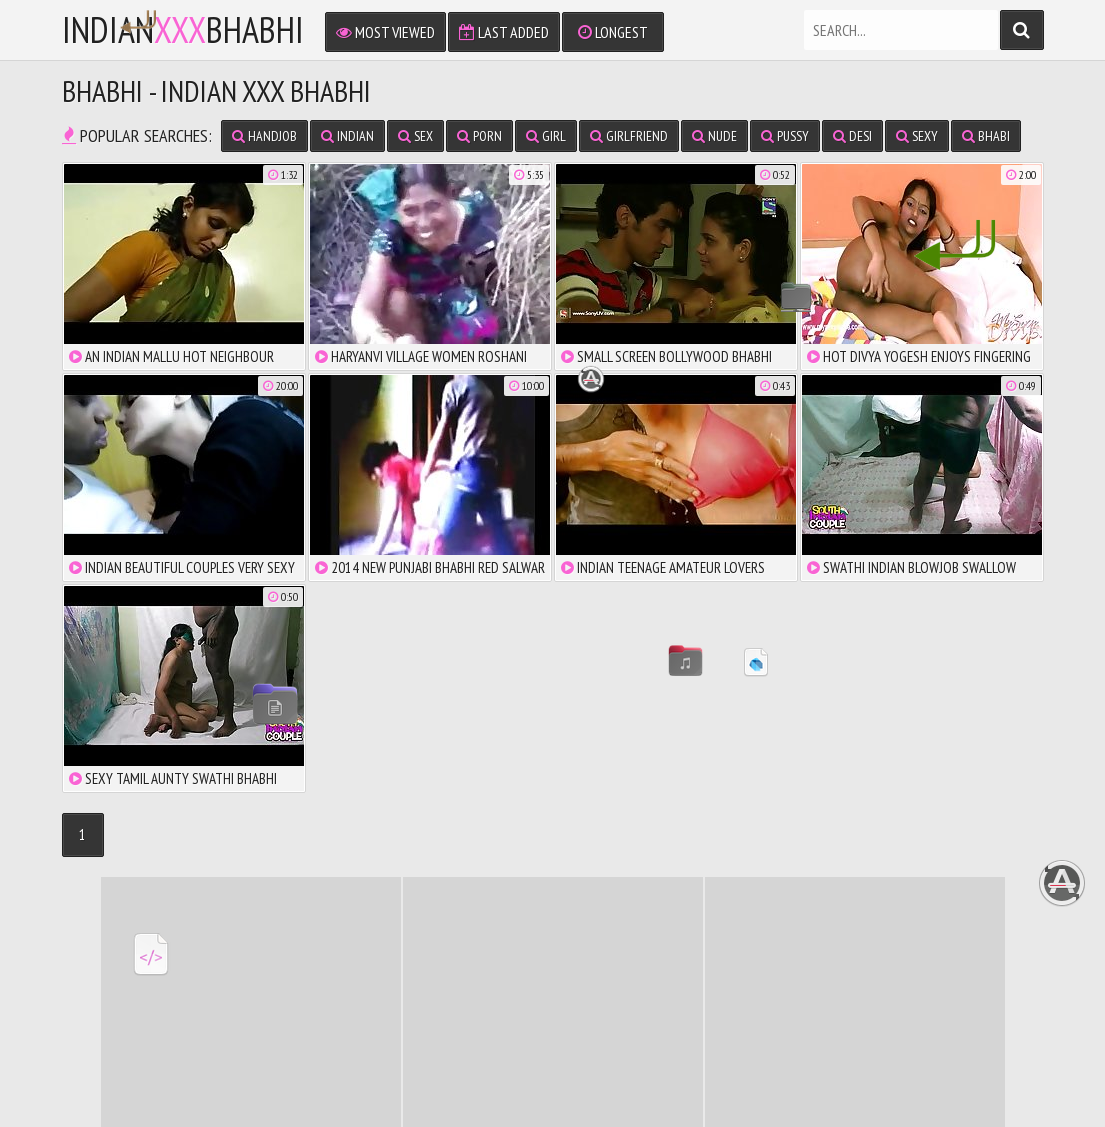  Describe the element at coordinates (796, 297) in the screenshot. I see `access files stored on a remote server` at that location.